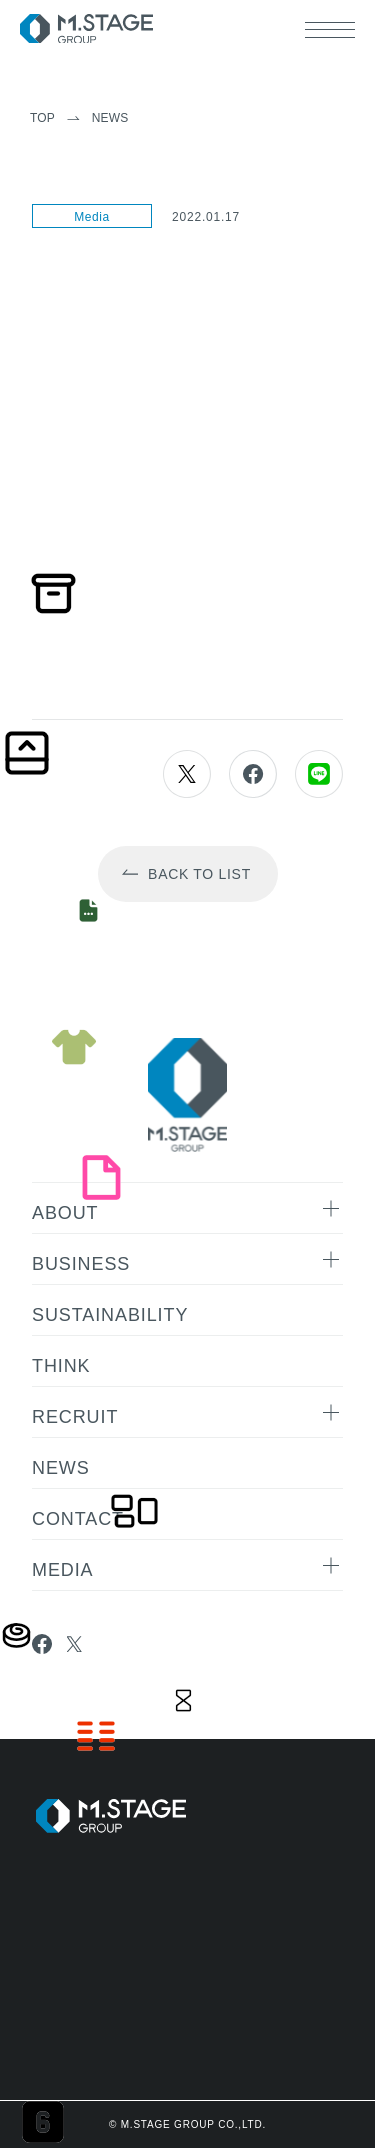  What do you see at coordinates (134, 1509) in the screenshot?
I see `view grouped elements or layouts` at bounding box center [134, 1509].